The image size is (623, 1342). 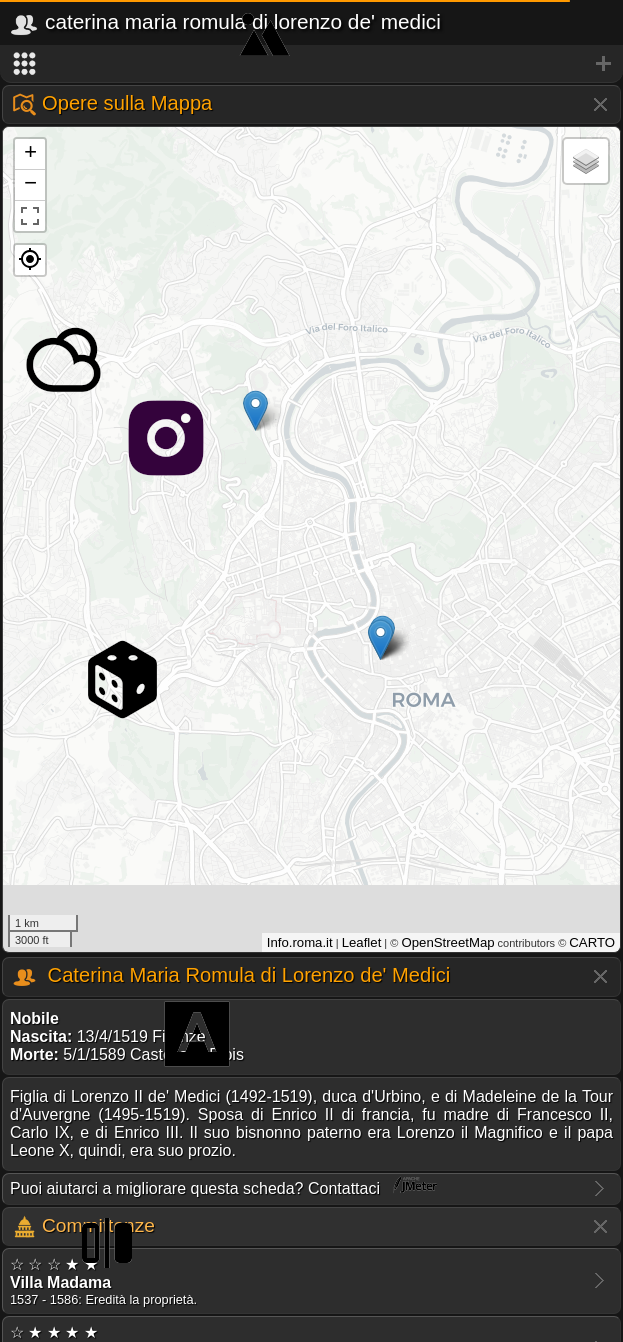 I want to click on enable character recognition or OCR, so click(x=197, y=1034).